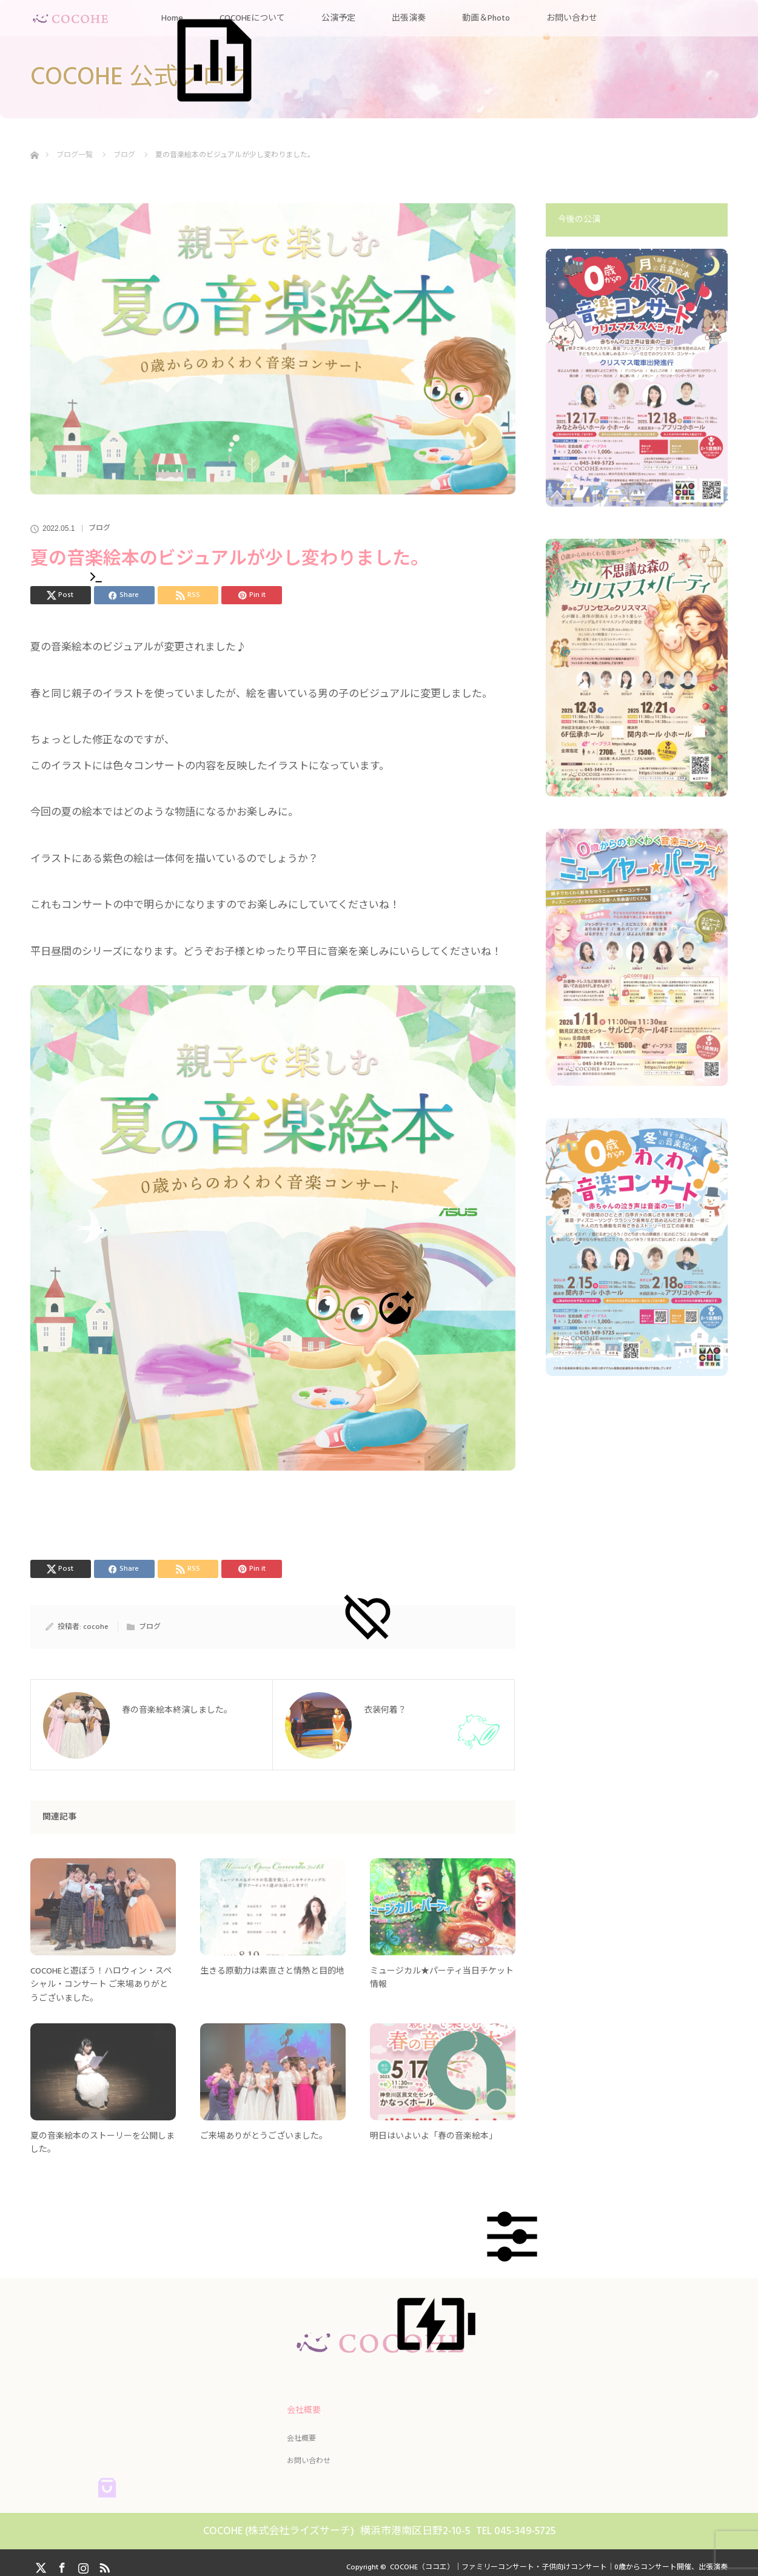 This screenshot has height=2576, width=758. What do you see at coordinates (466, 2070) in the screenshot?
I see `google admob logo` at bounding box center [466, 2070].